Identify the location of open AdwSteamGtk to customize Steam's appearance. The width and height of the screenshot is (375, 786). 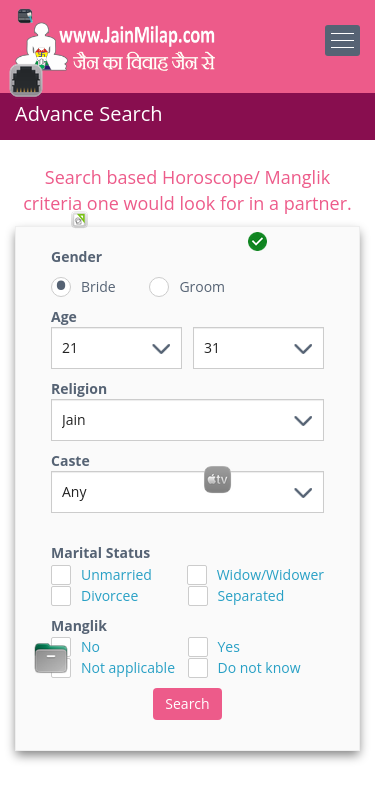
(25, 16).